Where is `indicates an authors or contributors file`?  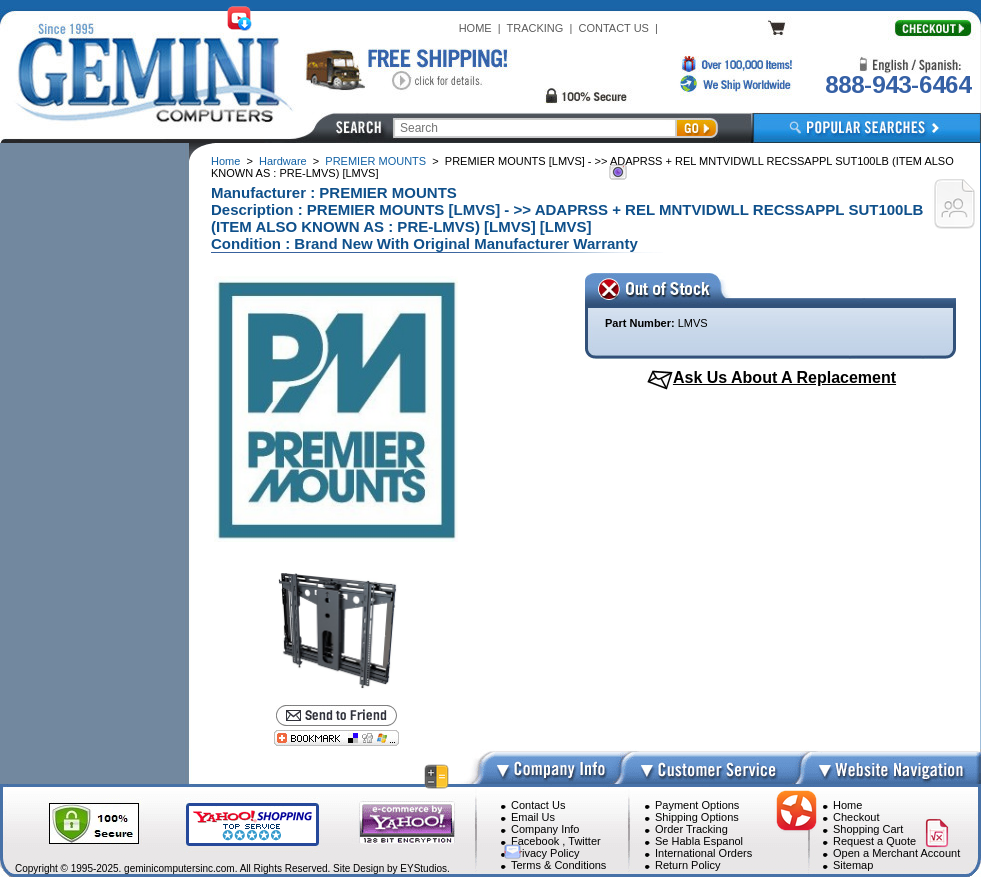
indicates an authors or contributors file is located at coordinates (954, 203).